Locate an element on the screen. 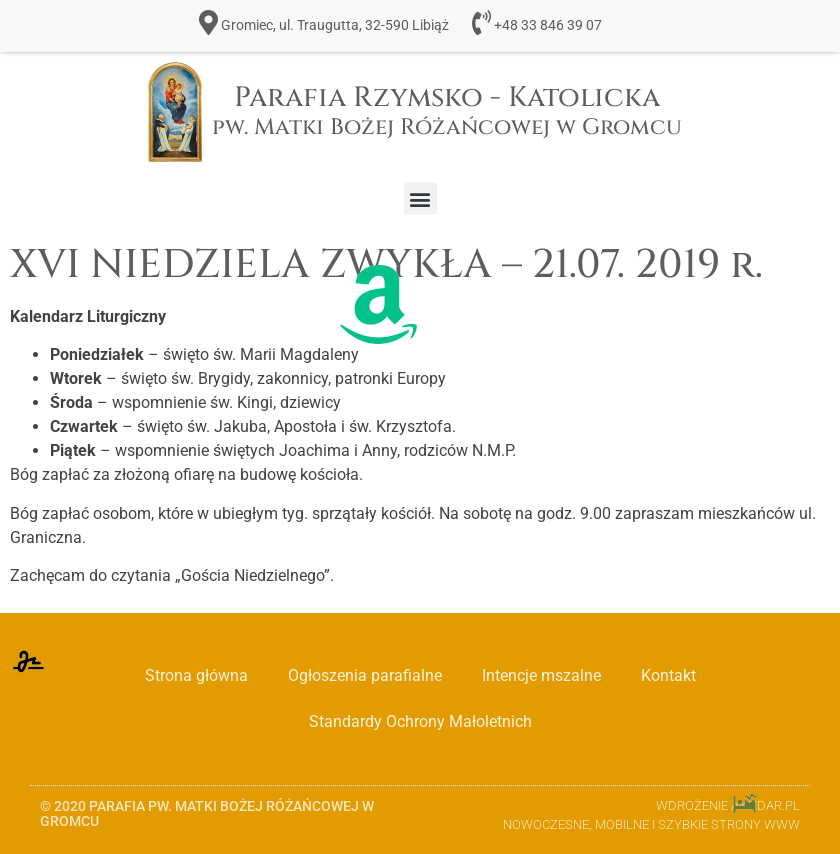 This screenshot has width=840, height=854. add your signature to a document is located at coordinates (28, 661).